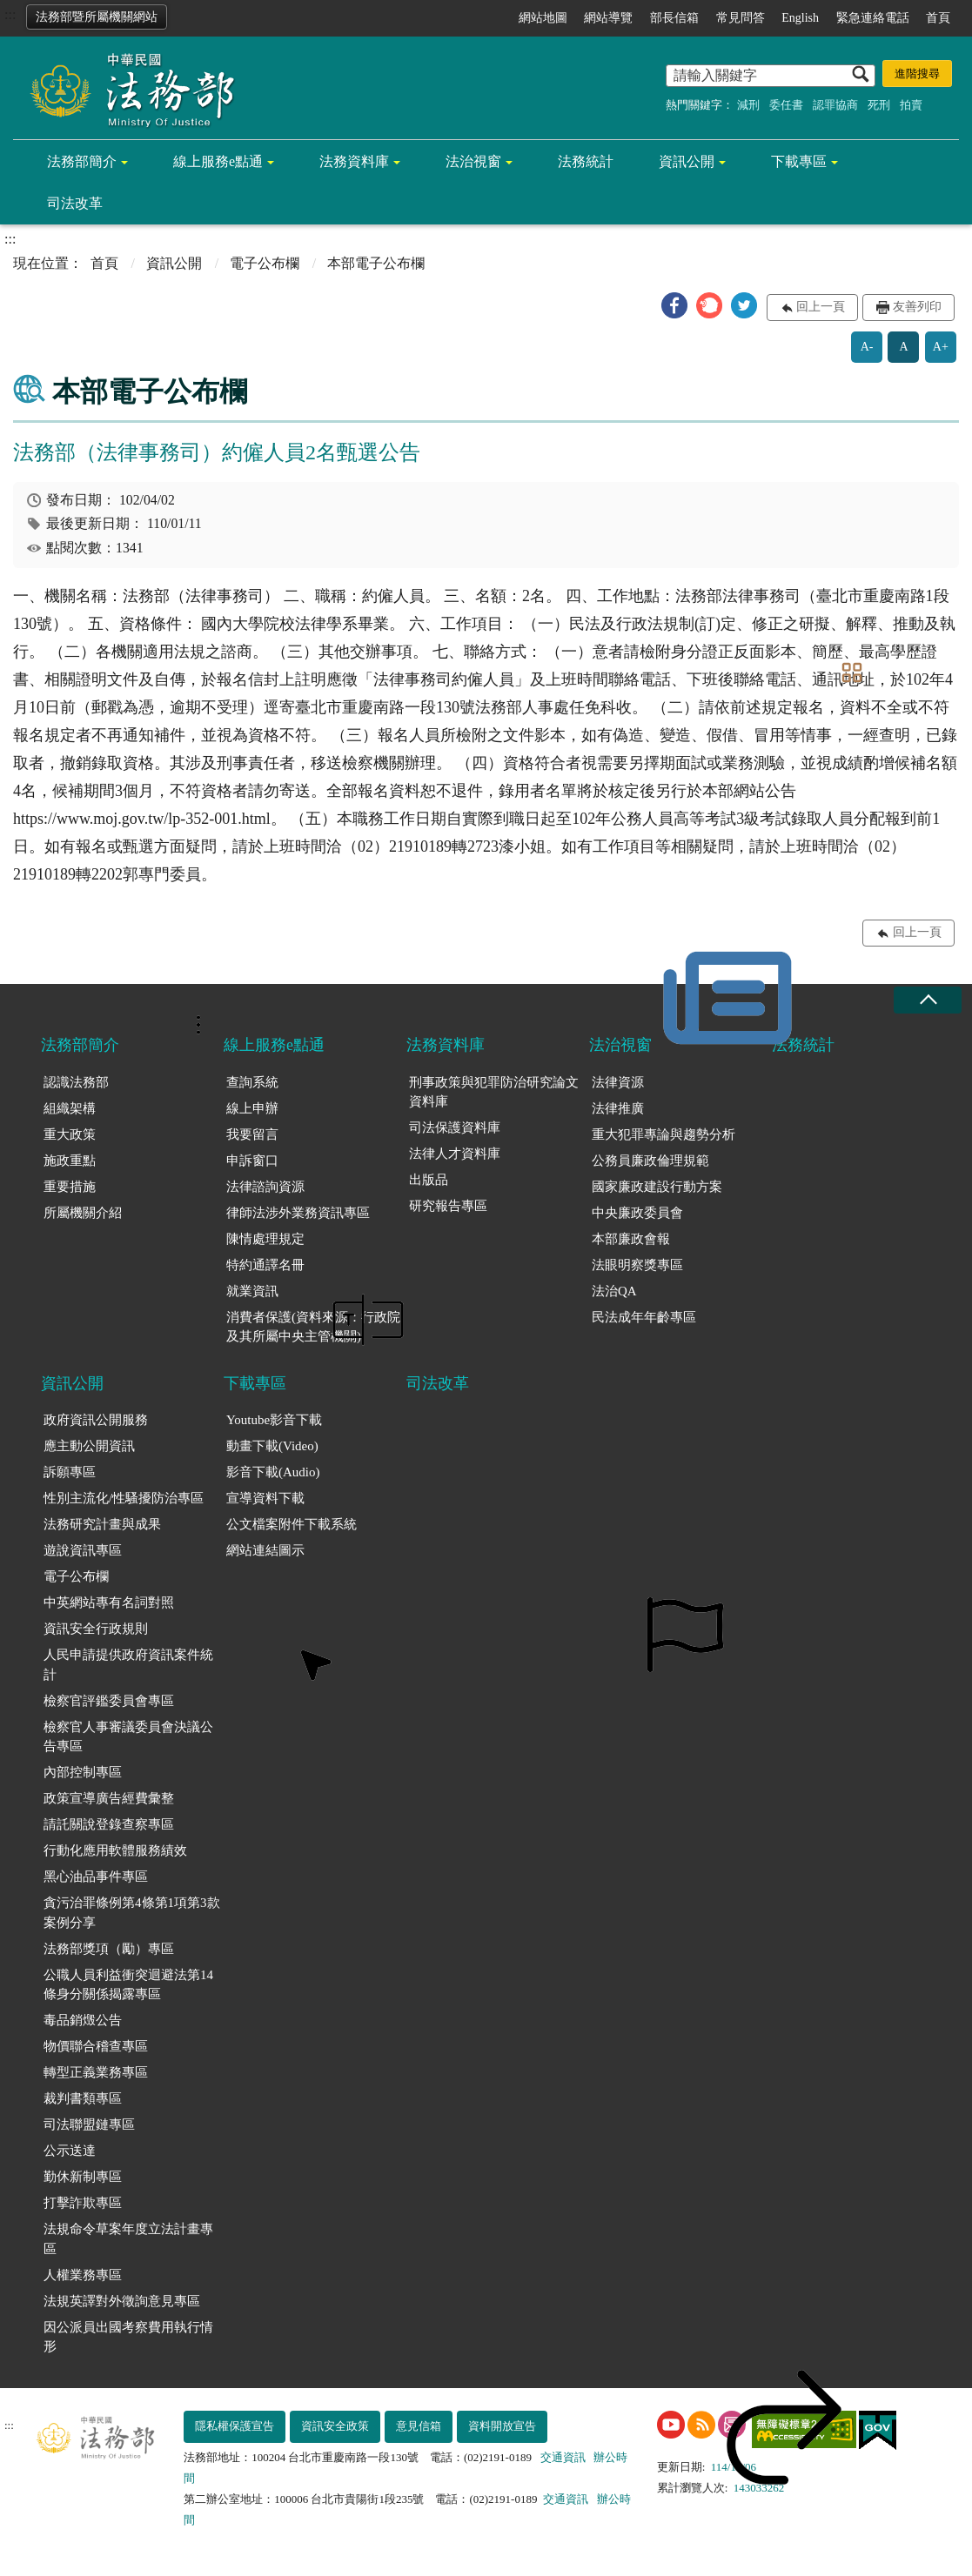 Image resolution: width=972 pixels, height=2576 pixels. Describe the element at coordinates (784, 2427) in the screenshot. I see `redo last action` at that location.